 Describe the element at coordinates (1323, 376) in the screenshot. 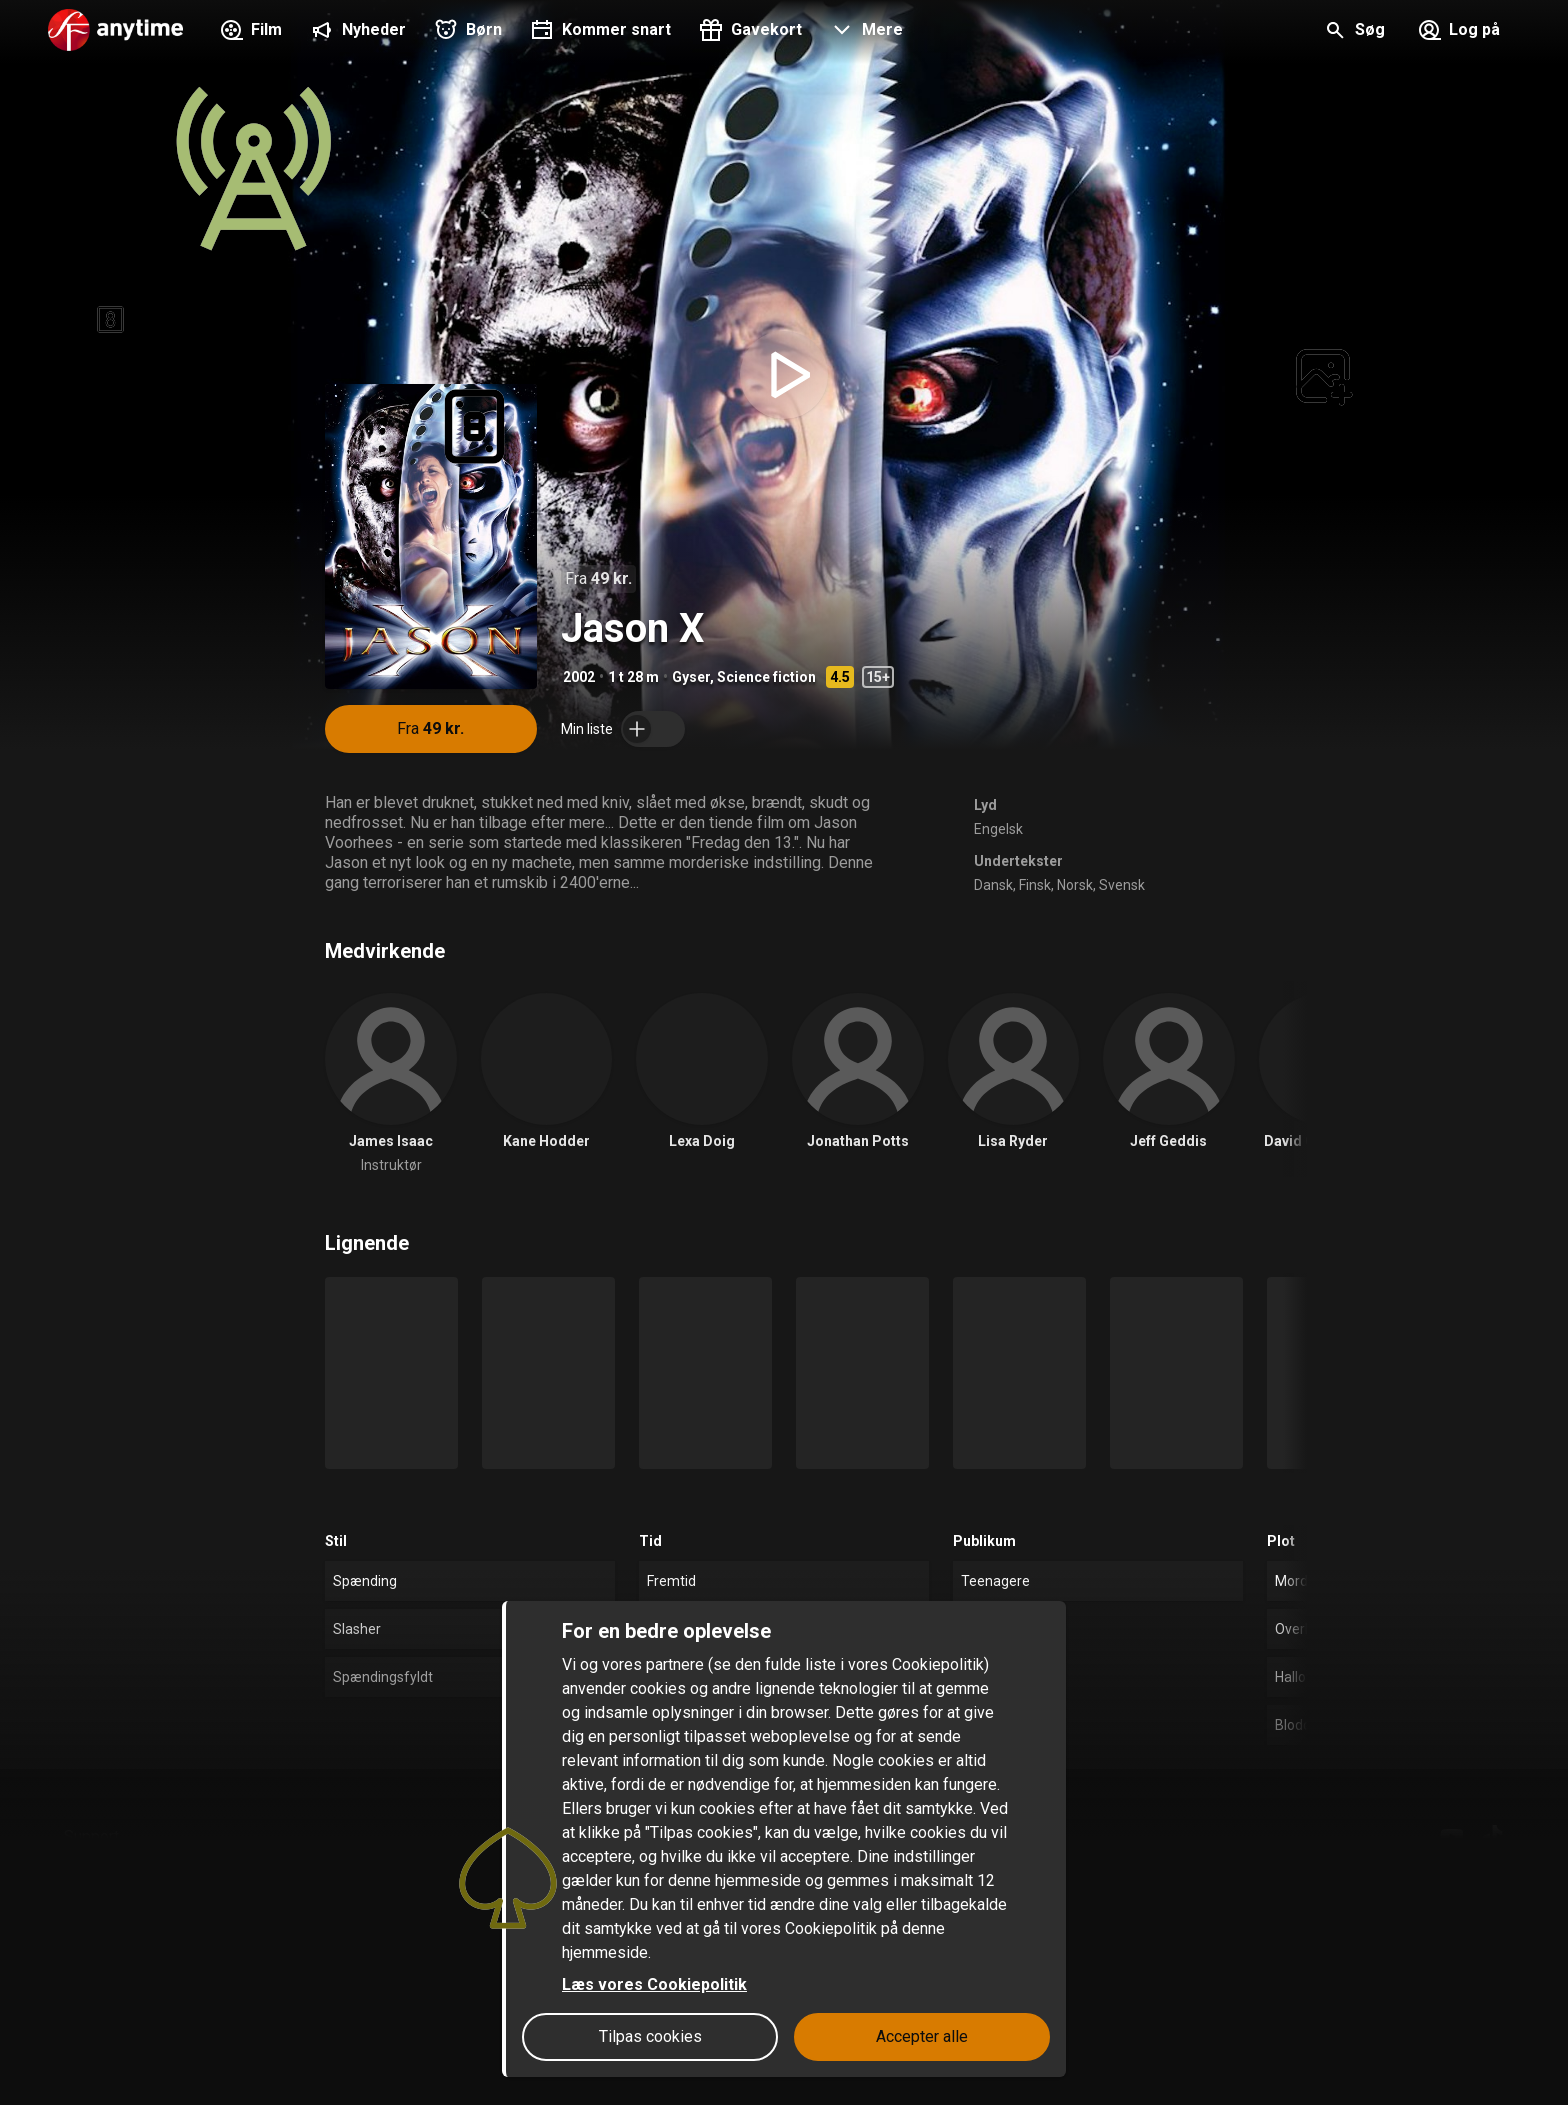

I see `add a new photo` at that location.